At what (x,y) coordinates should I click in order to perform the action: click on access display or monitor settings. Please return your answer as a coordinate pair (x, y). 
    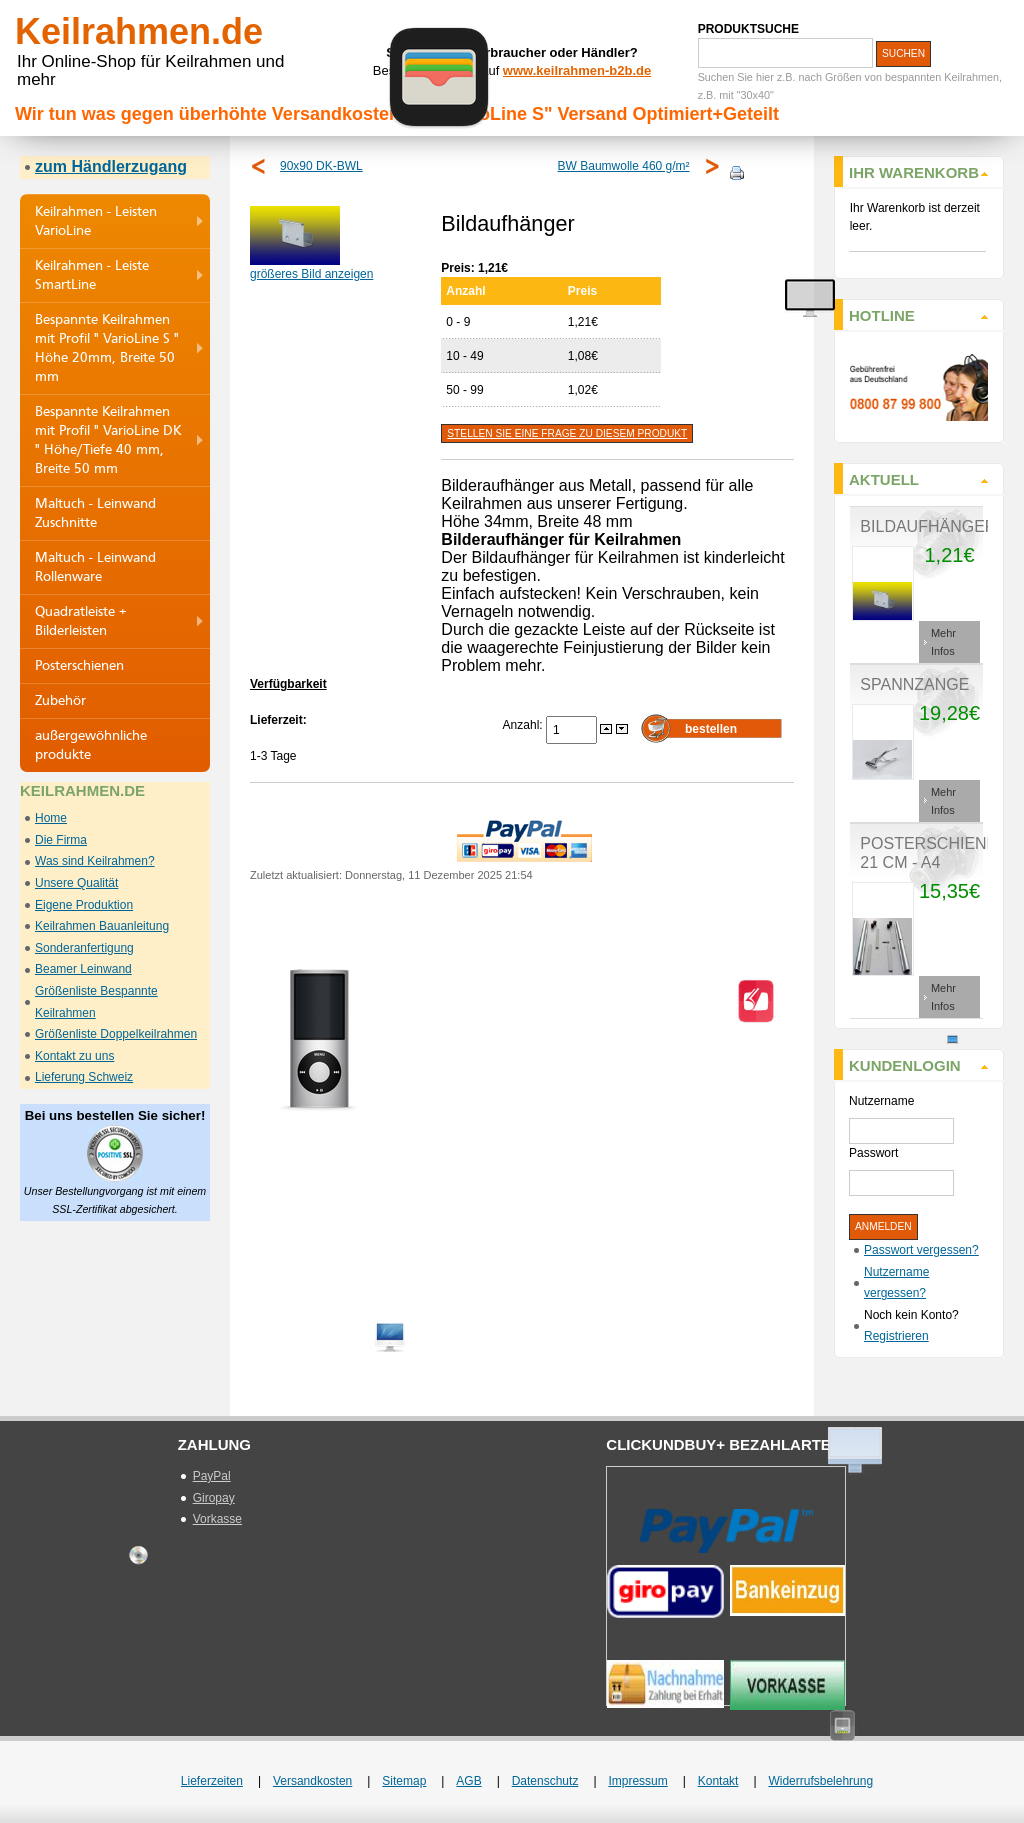
    Looking at the image, I should click on (810, 298).